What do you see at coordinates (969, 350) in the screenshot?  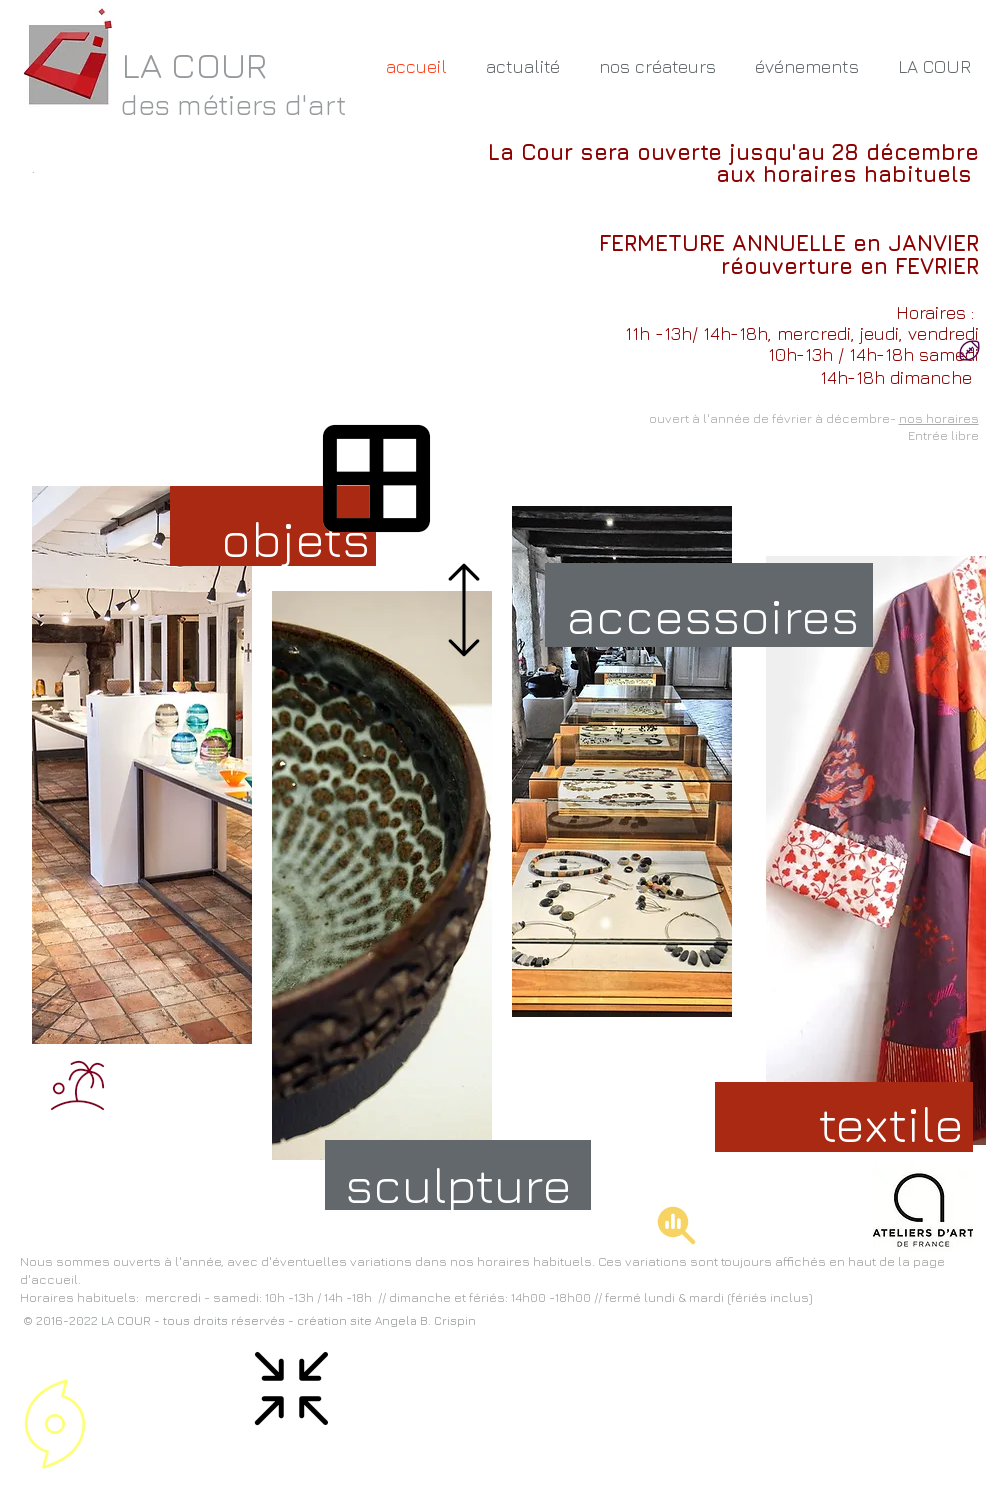 I see `access sports scores and updates` at bounding box center [969, 350].